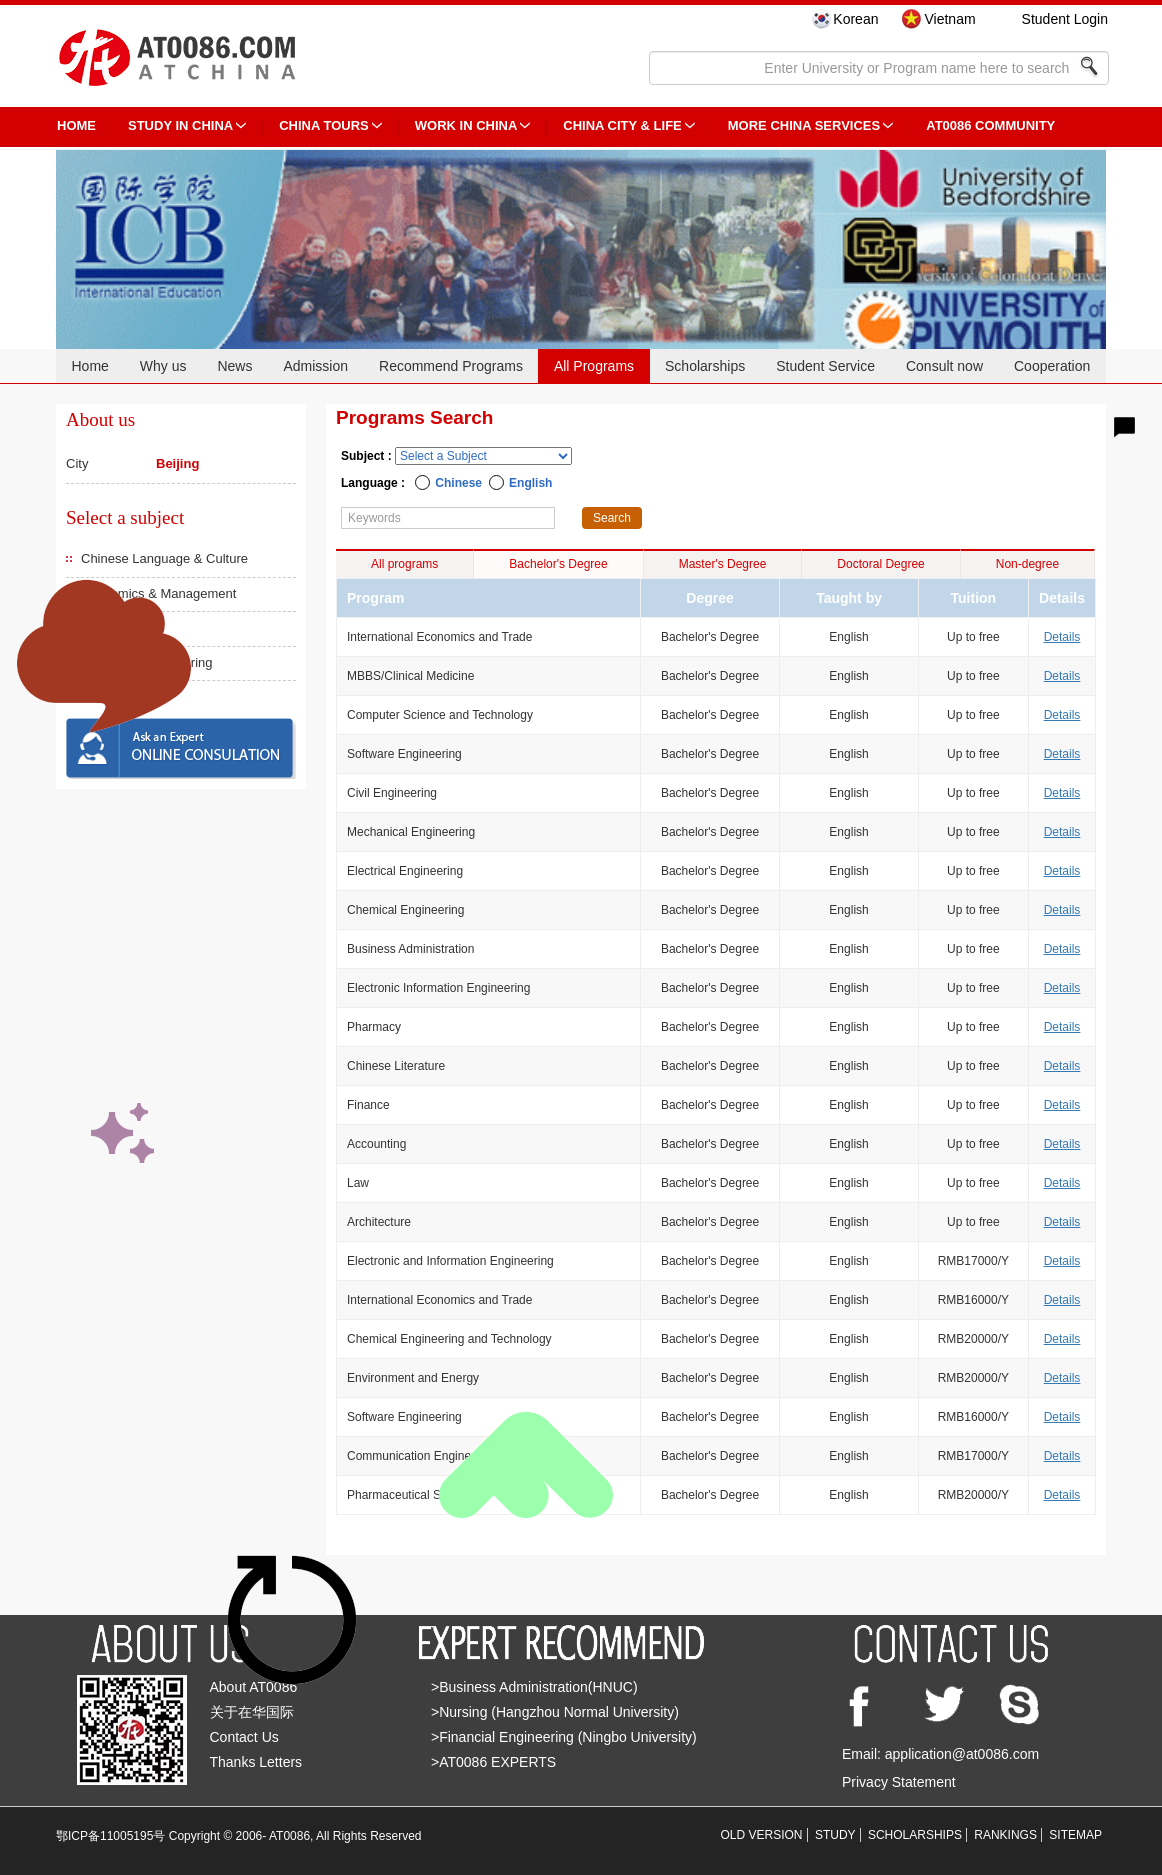  I want to click on simplelocalize logo - translation management platform, so click(104, 656).